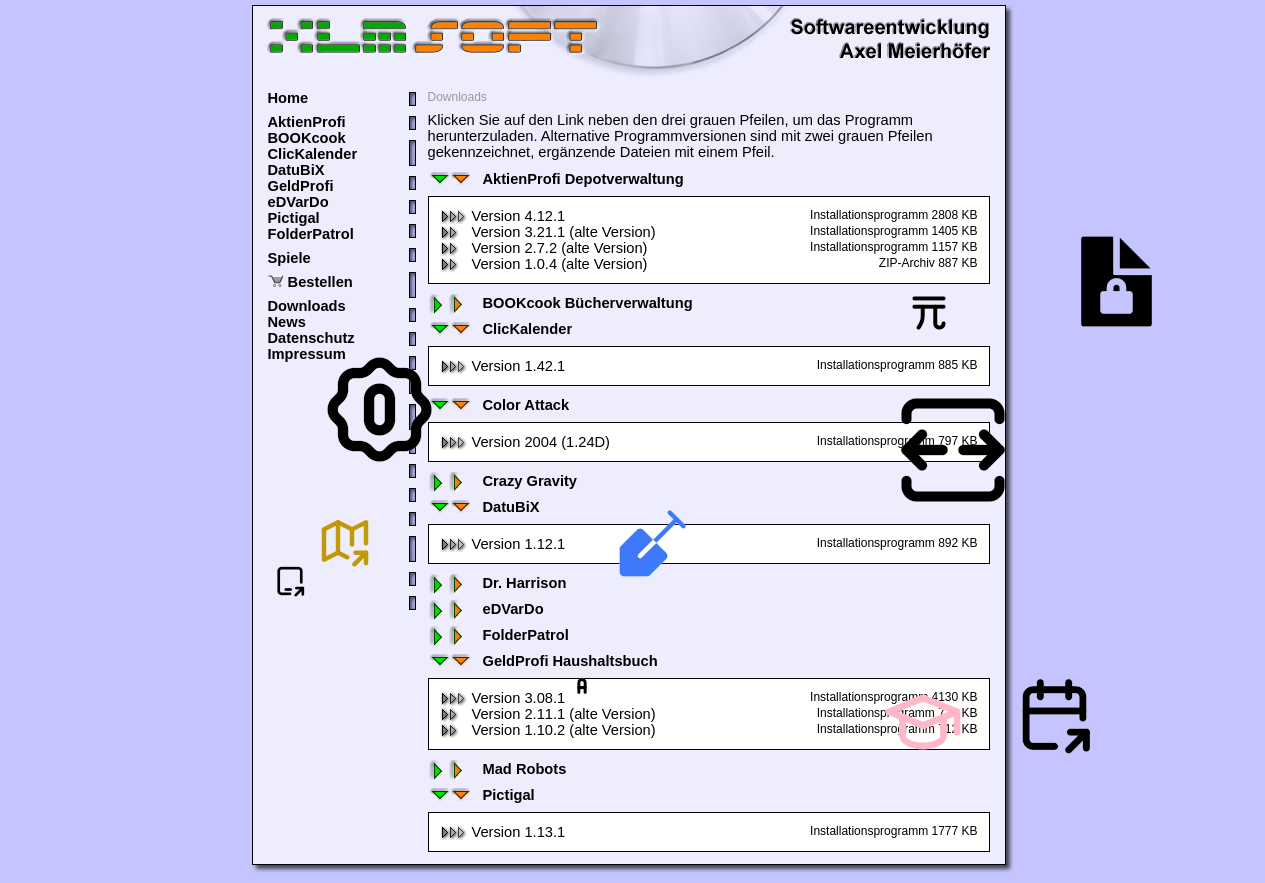 This screenshot has width=1265, height=883. What do you see at coordinates (290, 581) in the screenshot?
I see `share content from iPad` at bounding box center [290, 581].